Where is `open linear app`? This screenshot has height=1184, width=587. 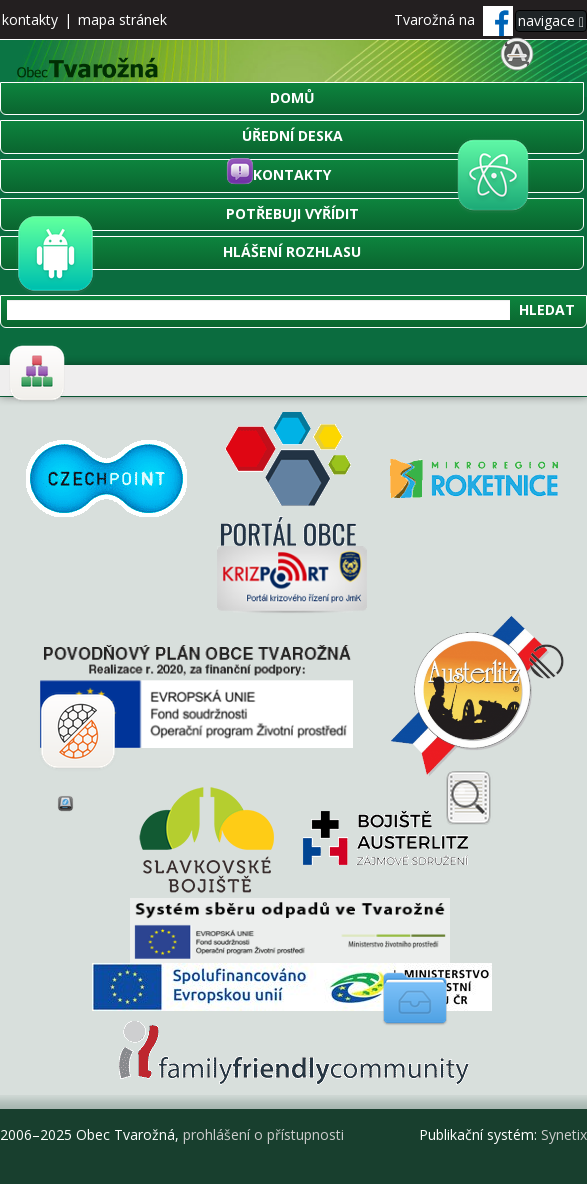
open linear app is located at coordinates (546, 661).